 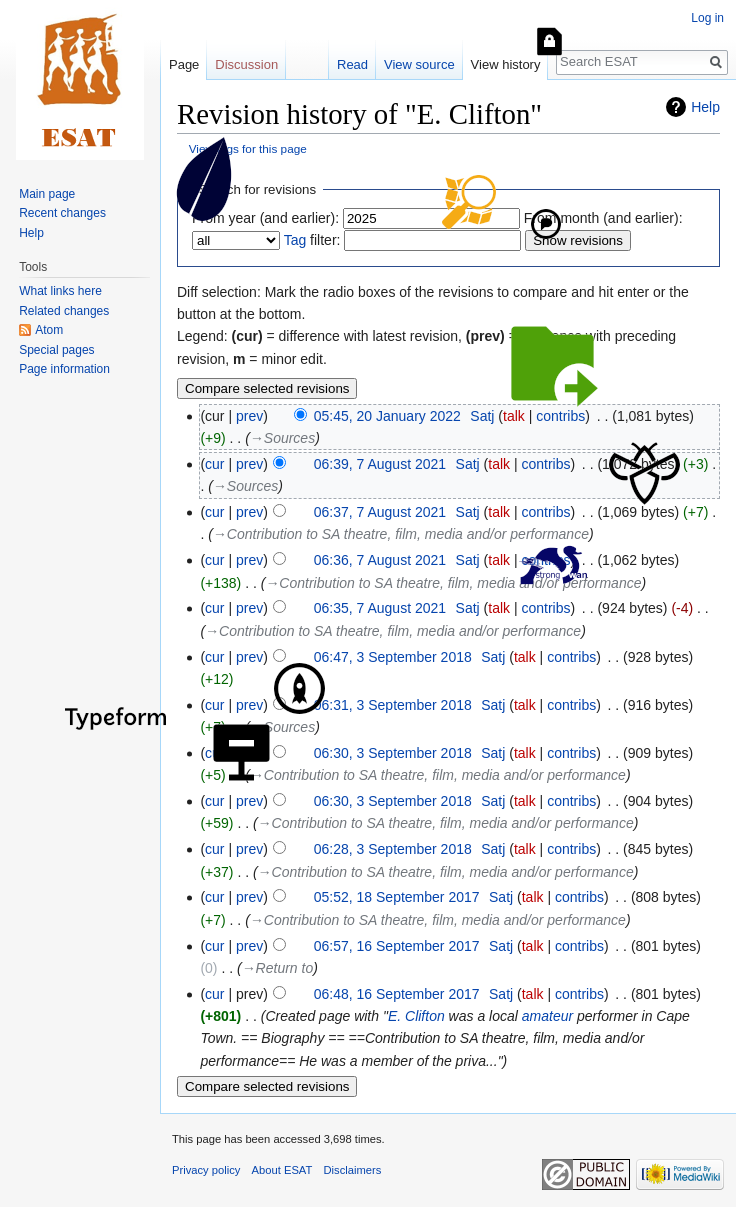 What do you see at coordinates (241, 752) in the screenshot?
I see `indicates a reserved or held item` at bounding box center [241, 752].